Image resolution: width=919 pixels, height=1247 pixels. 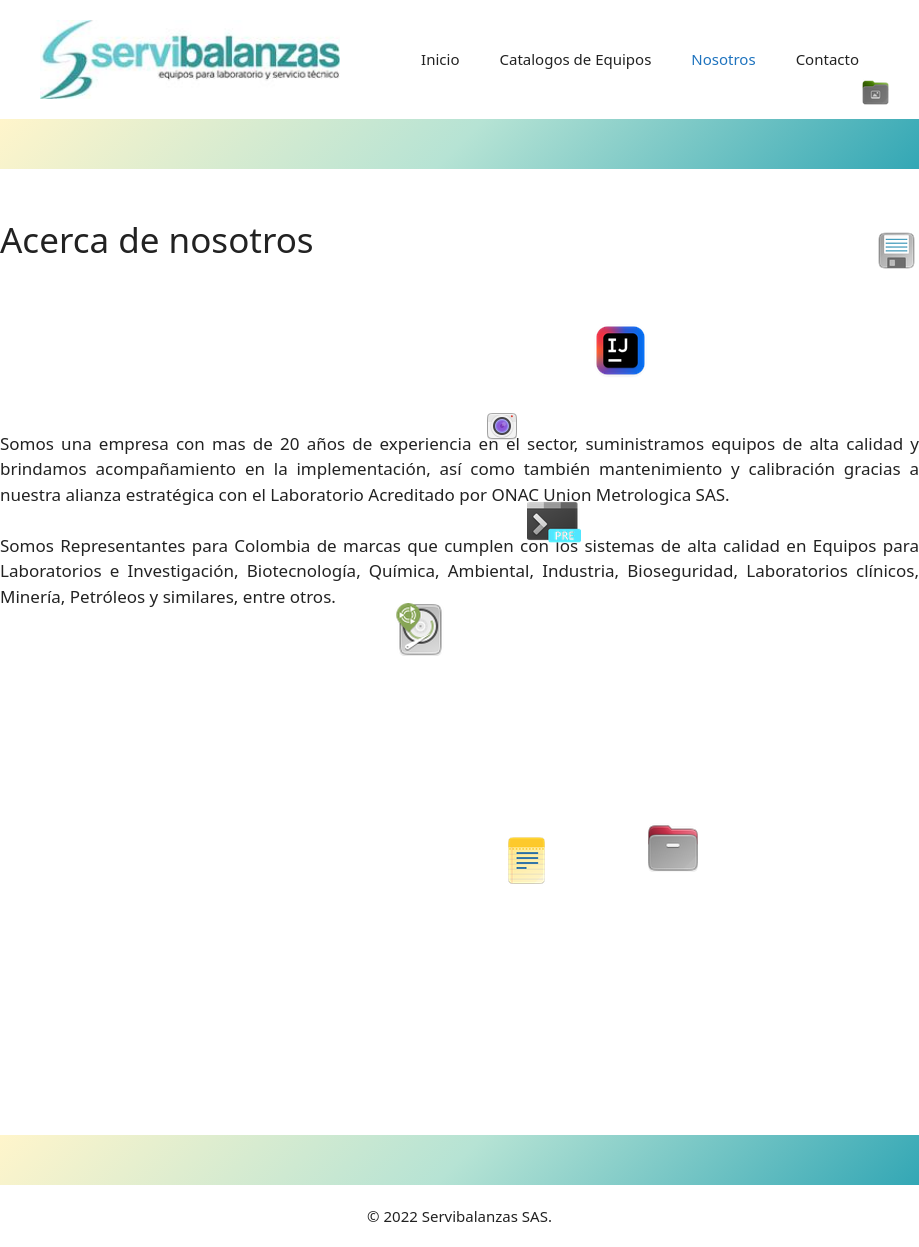 I want to click on open the camera app, so click(x=502, y=426).